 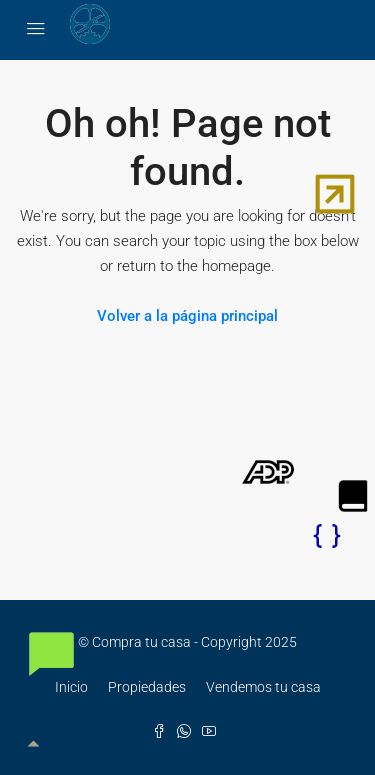 I want to click on access code editor or development tools, so click(x=327, y=536).